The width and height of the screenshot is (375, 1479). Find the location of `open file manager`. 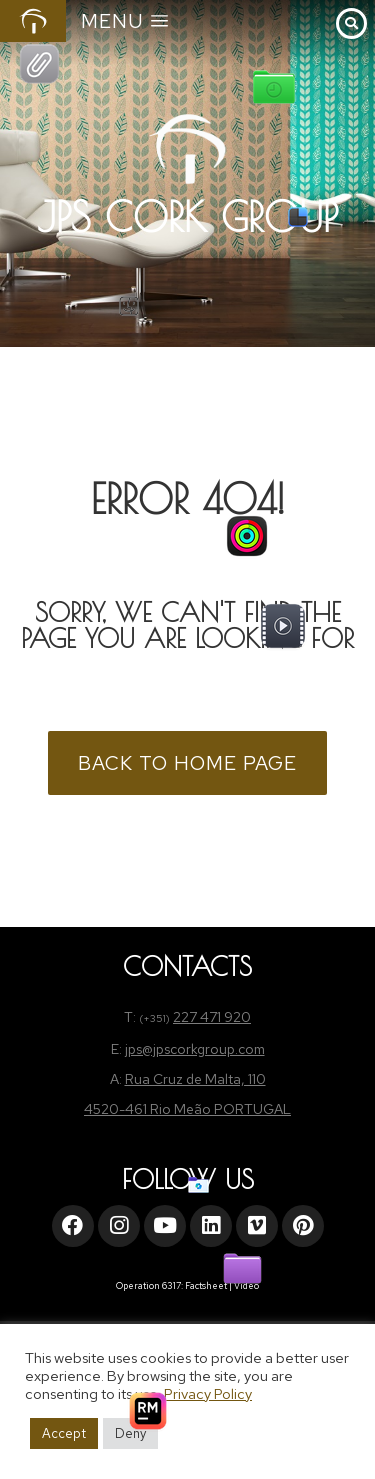

open file manager is located at coordinates (129, 306).